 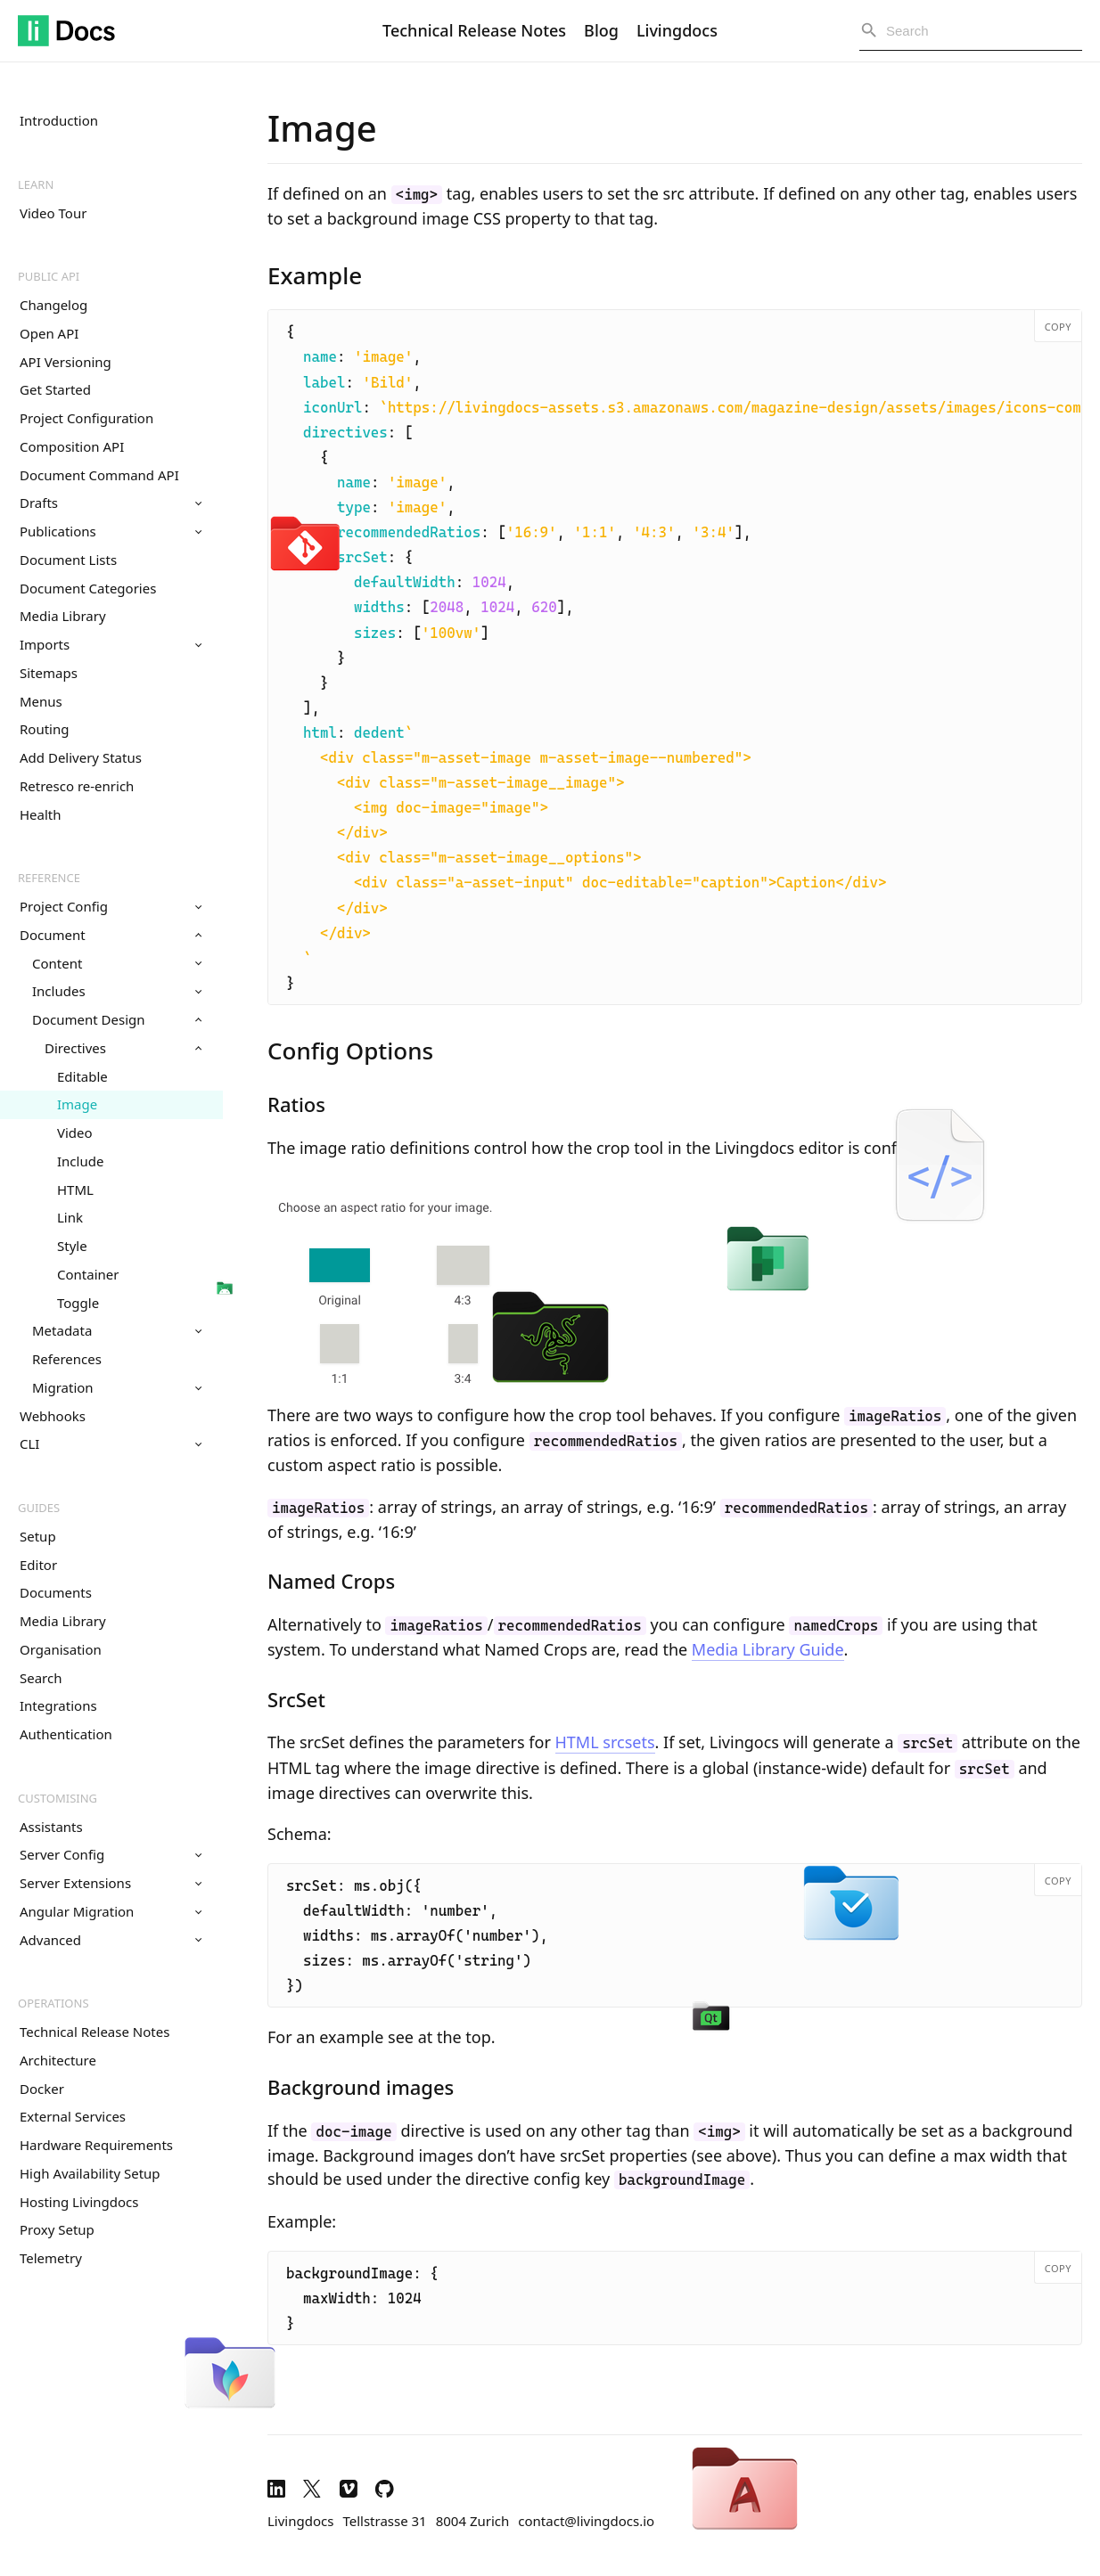 I want to click on open razer gaming software folder, so click(x=550, y=1340).